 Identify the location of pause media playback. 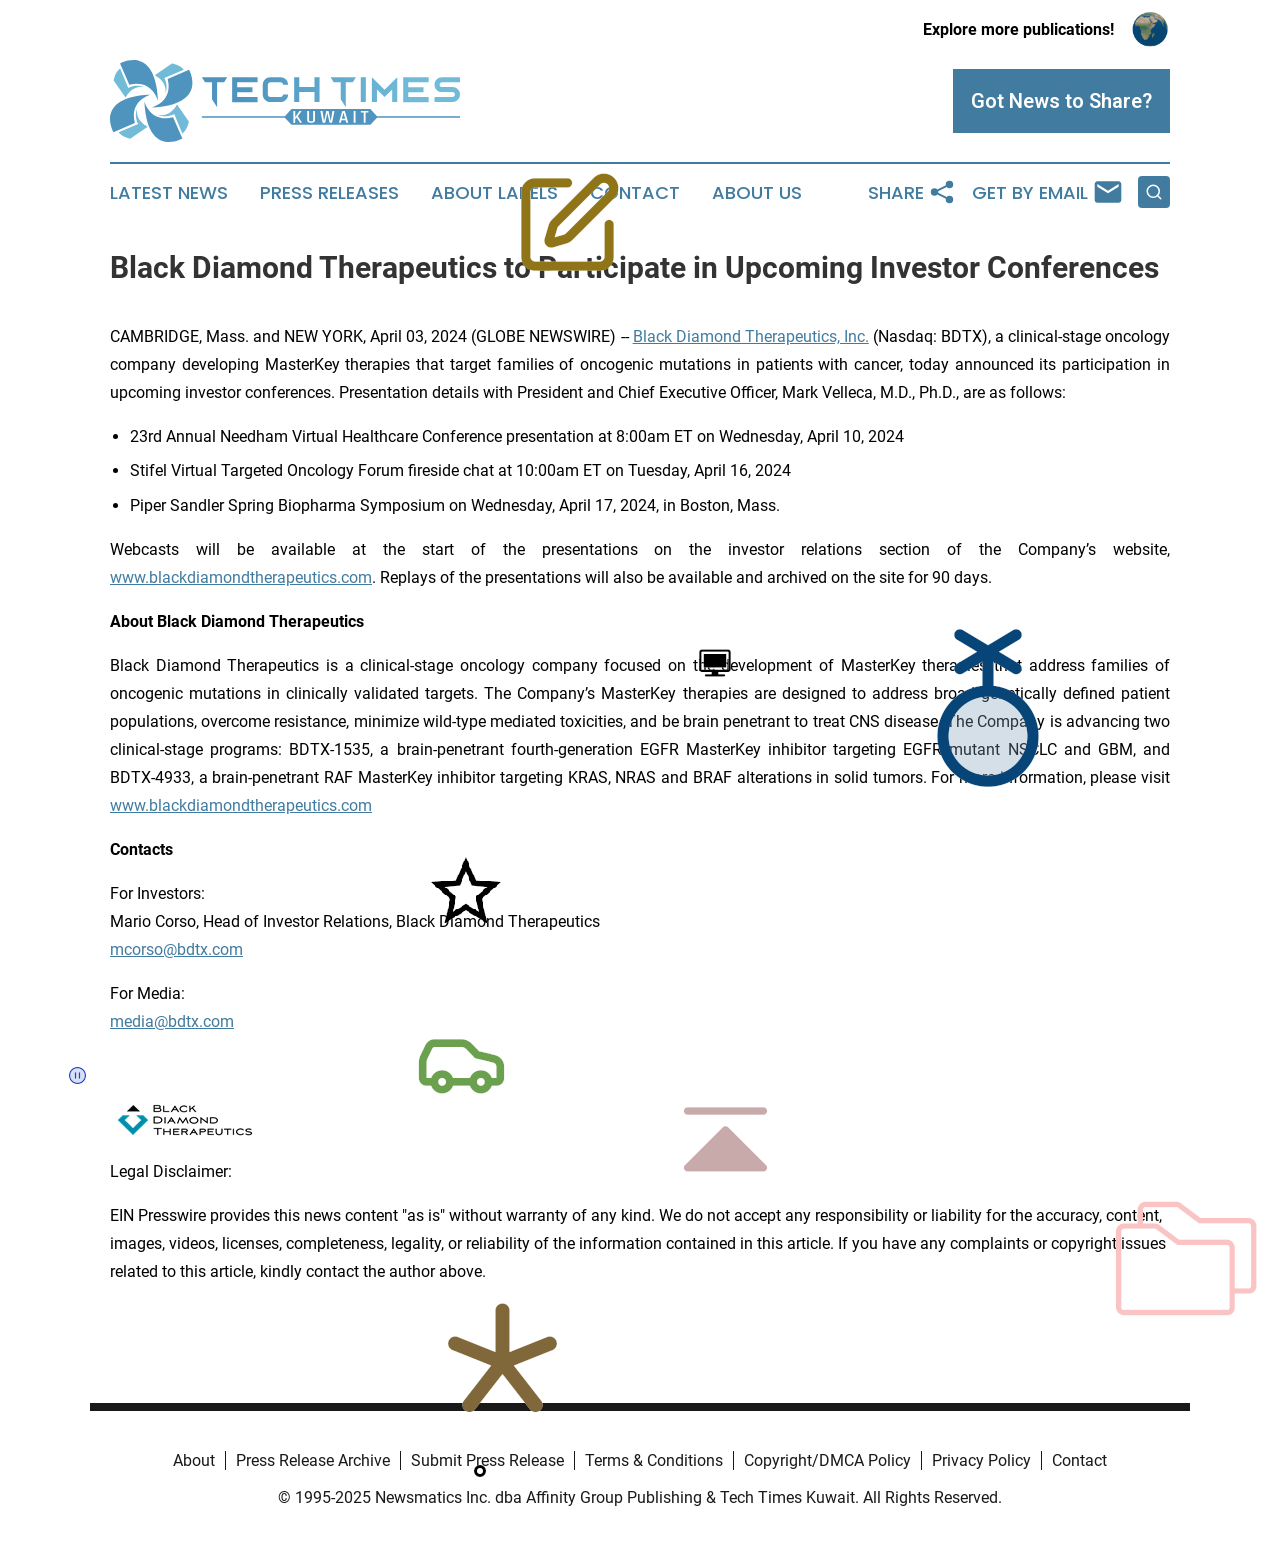
(77, 1075).